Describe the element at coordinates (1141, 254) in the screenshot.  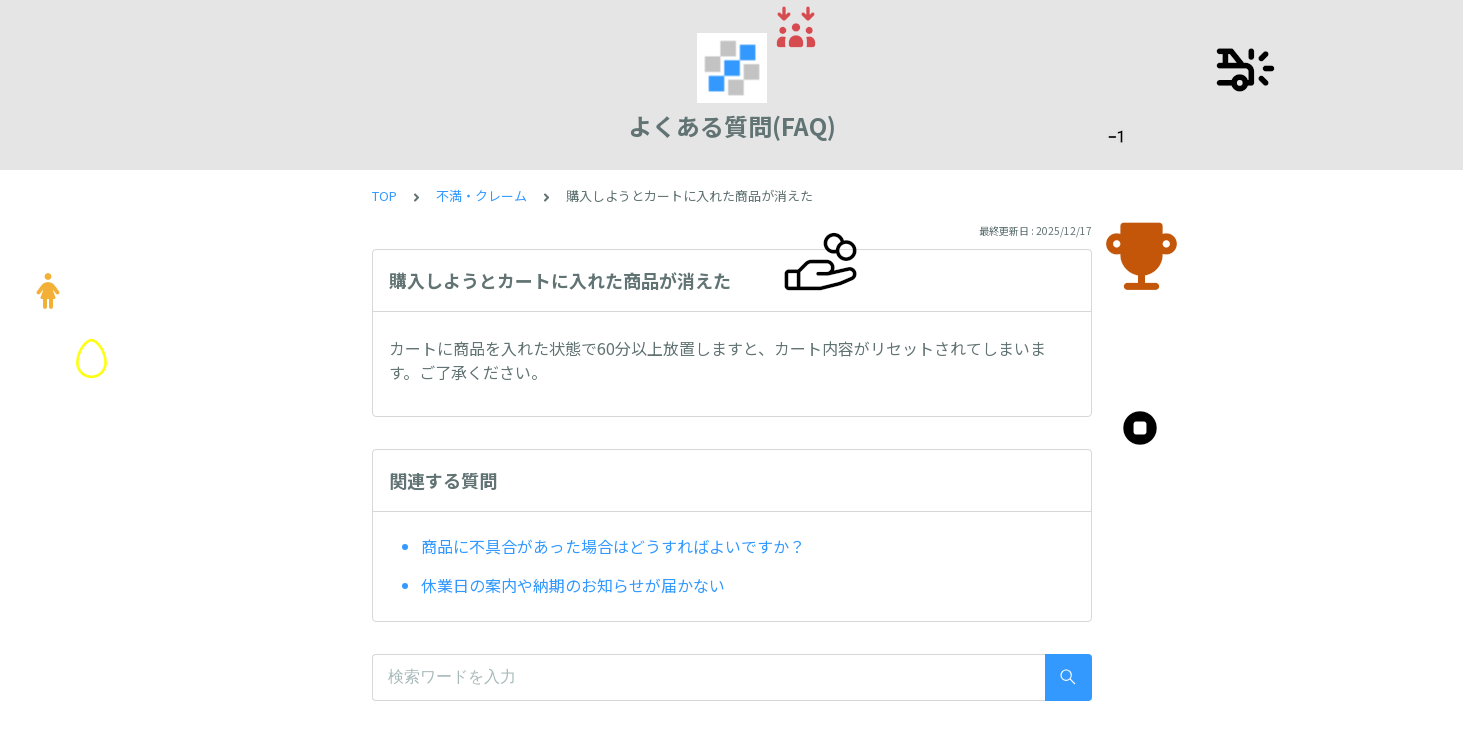
I see `view achievements or awards` at that location.